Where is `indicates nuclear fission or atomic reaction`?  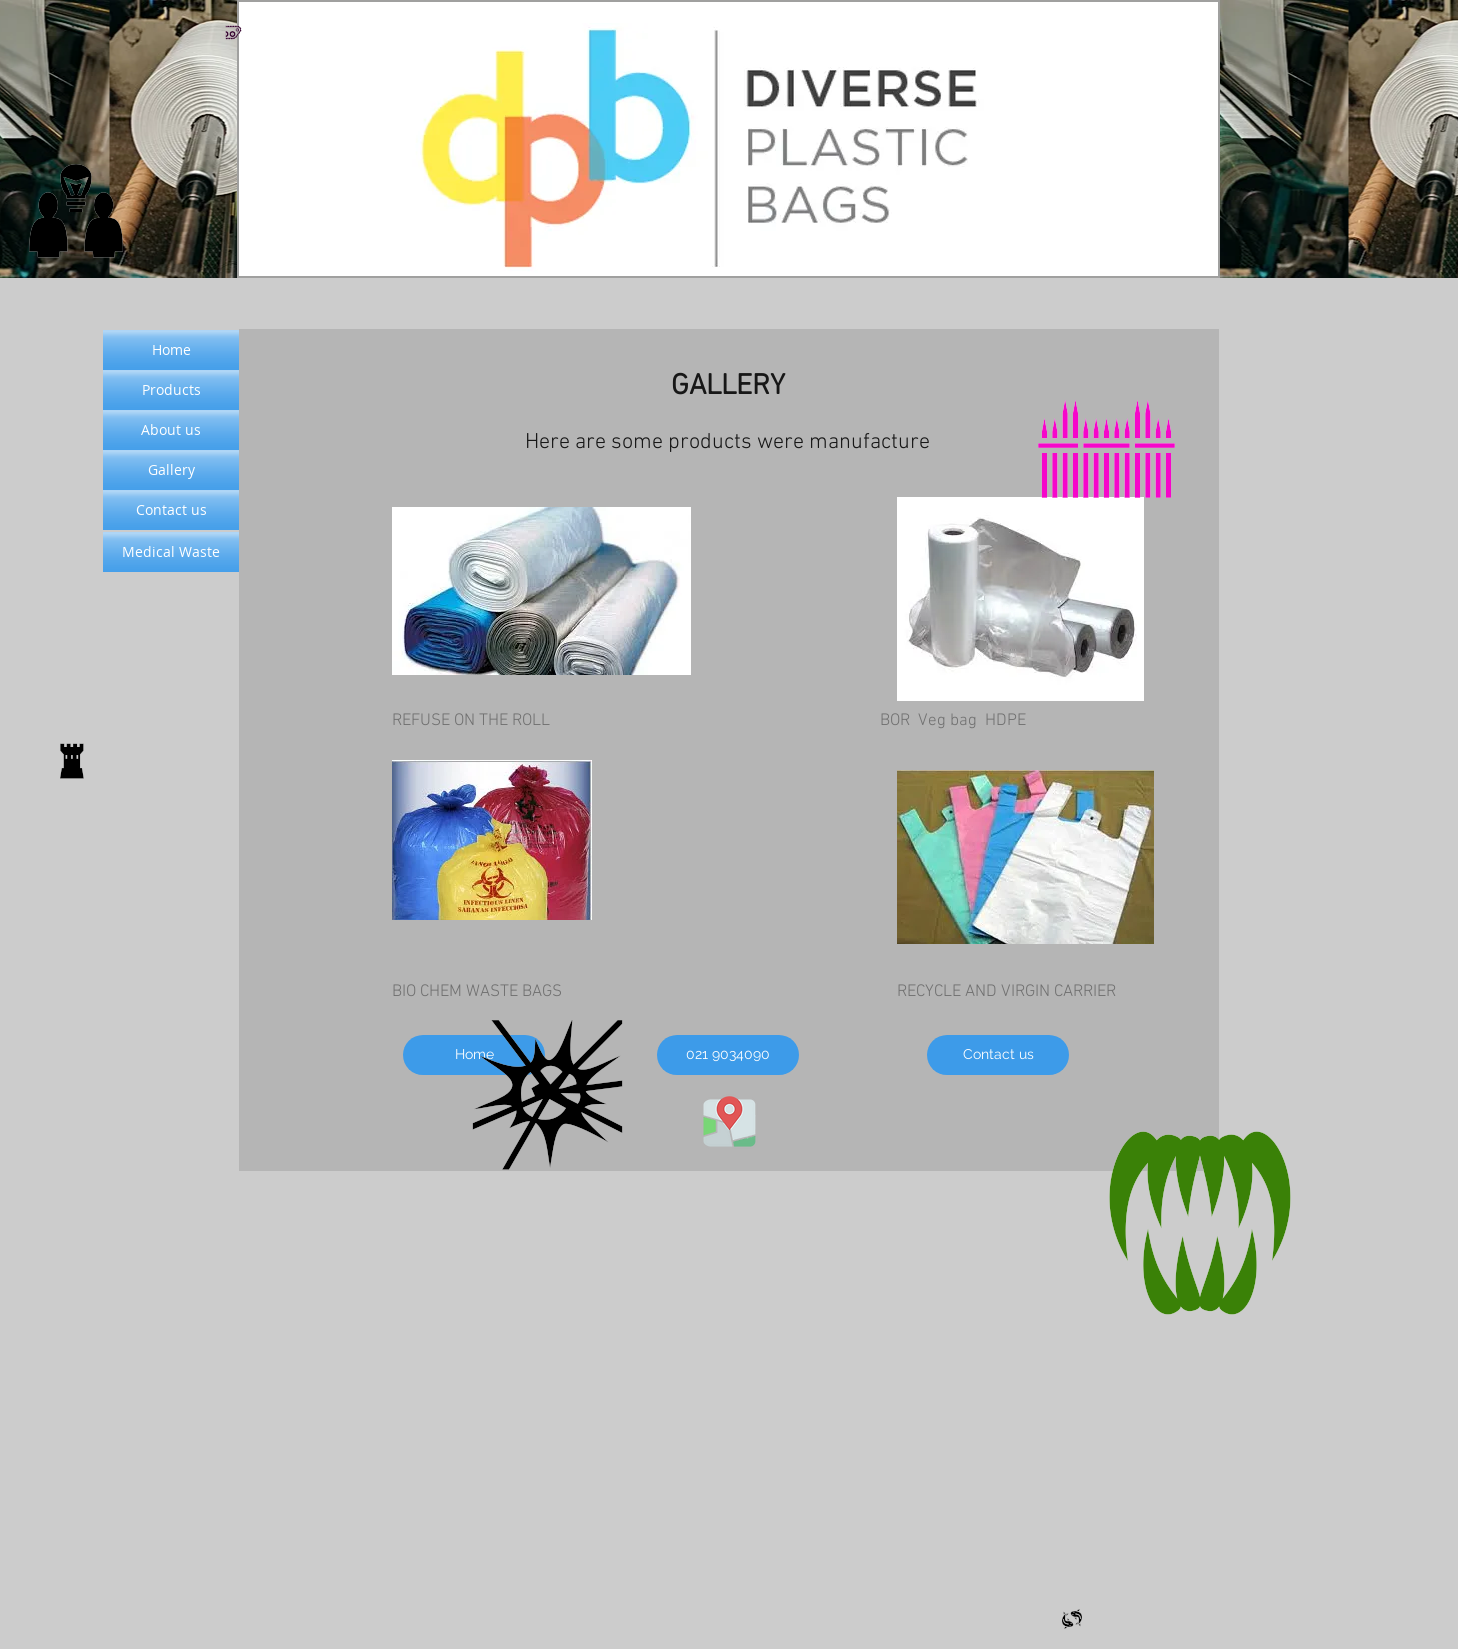 indicates nuclear fission or atomic reaction is located at coordinates (547, 1094).